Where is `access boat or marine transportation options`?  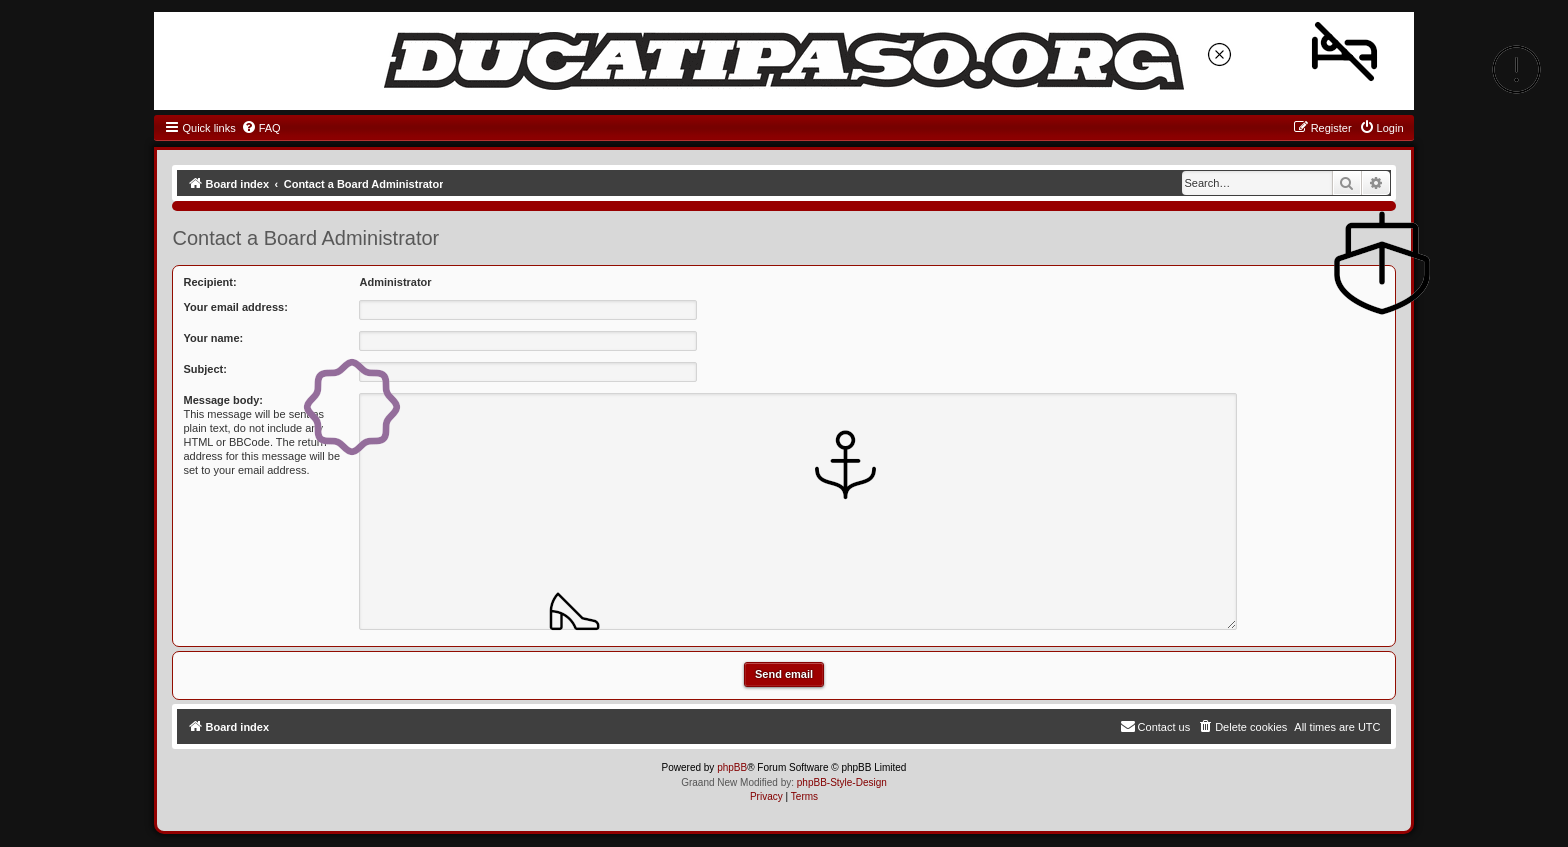
access boat or marine transportation options is located at coordinates (1382, 263).